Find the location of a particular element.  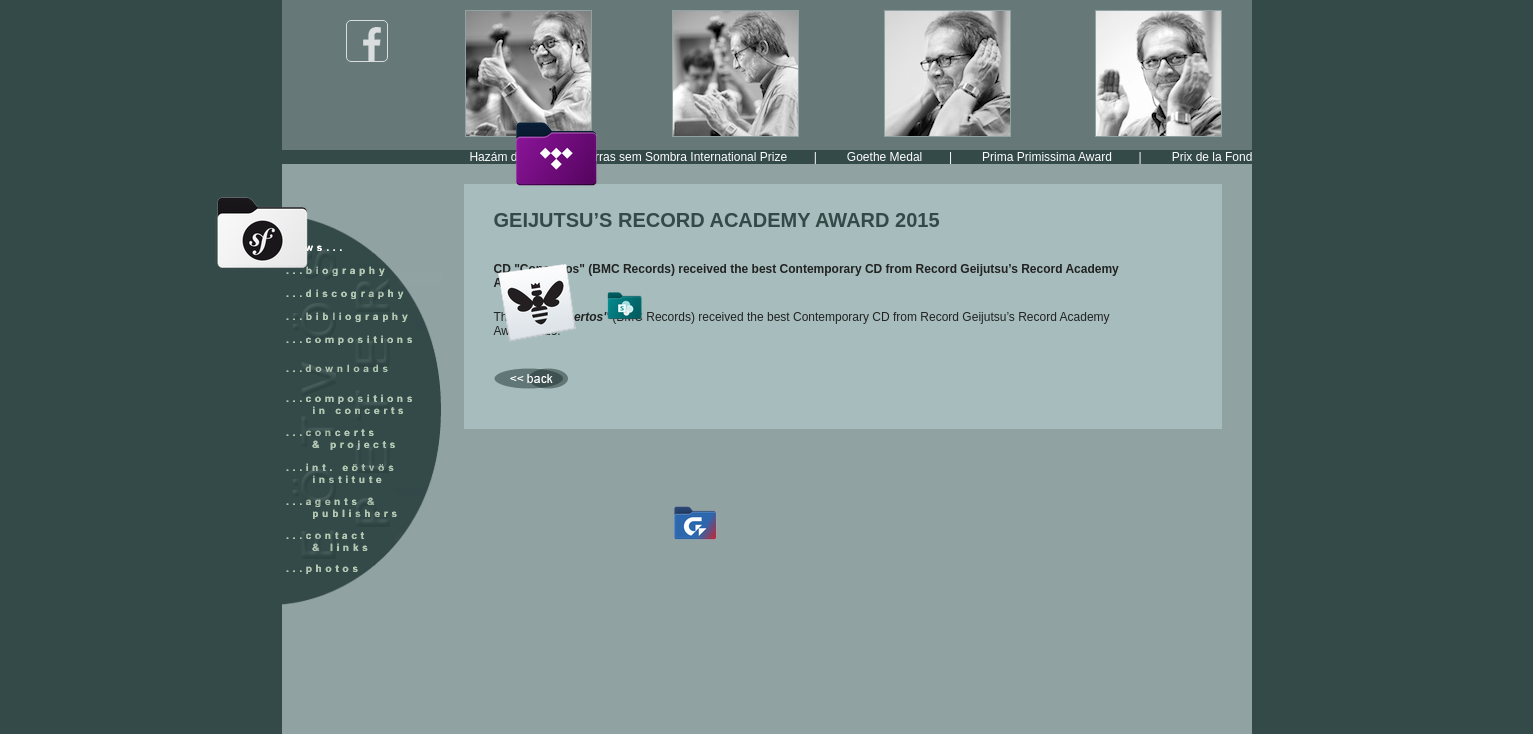

open symfony project folder is located at coordinates (262, 235).